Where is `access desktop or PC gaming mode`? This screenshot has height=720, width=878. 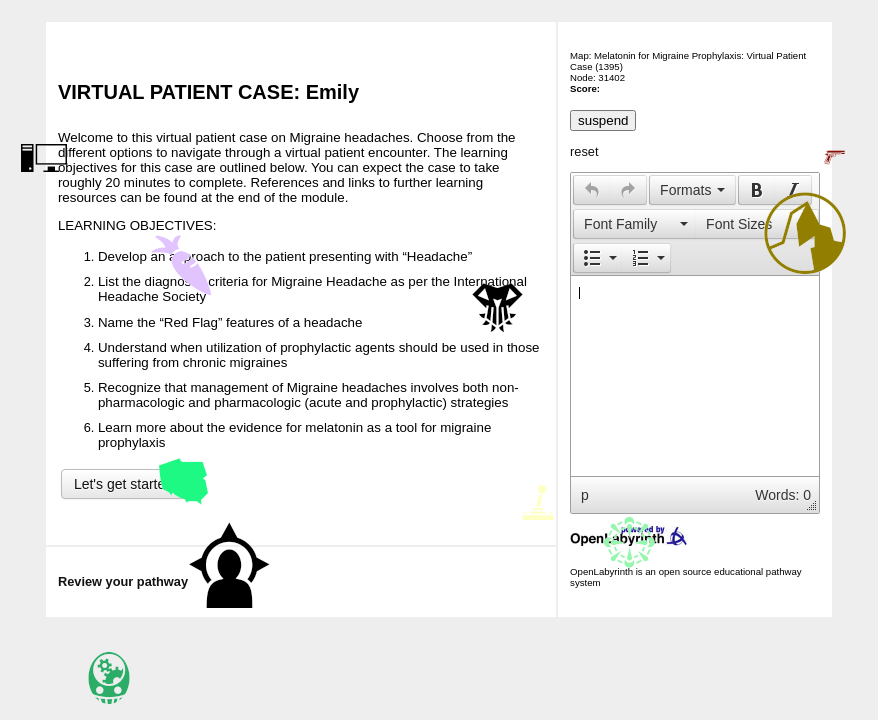
access desktop or PC gaming mode is located at coordinates (44, 158).